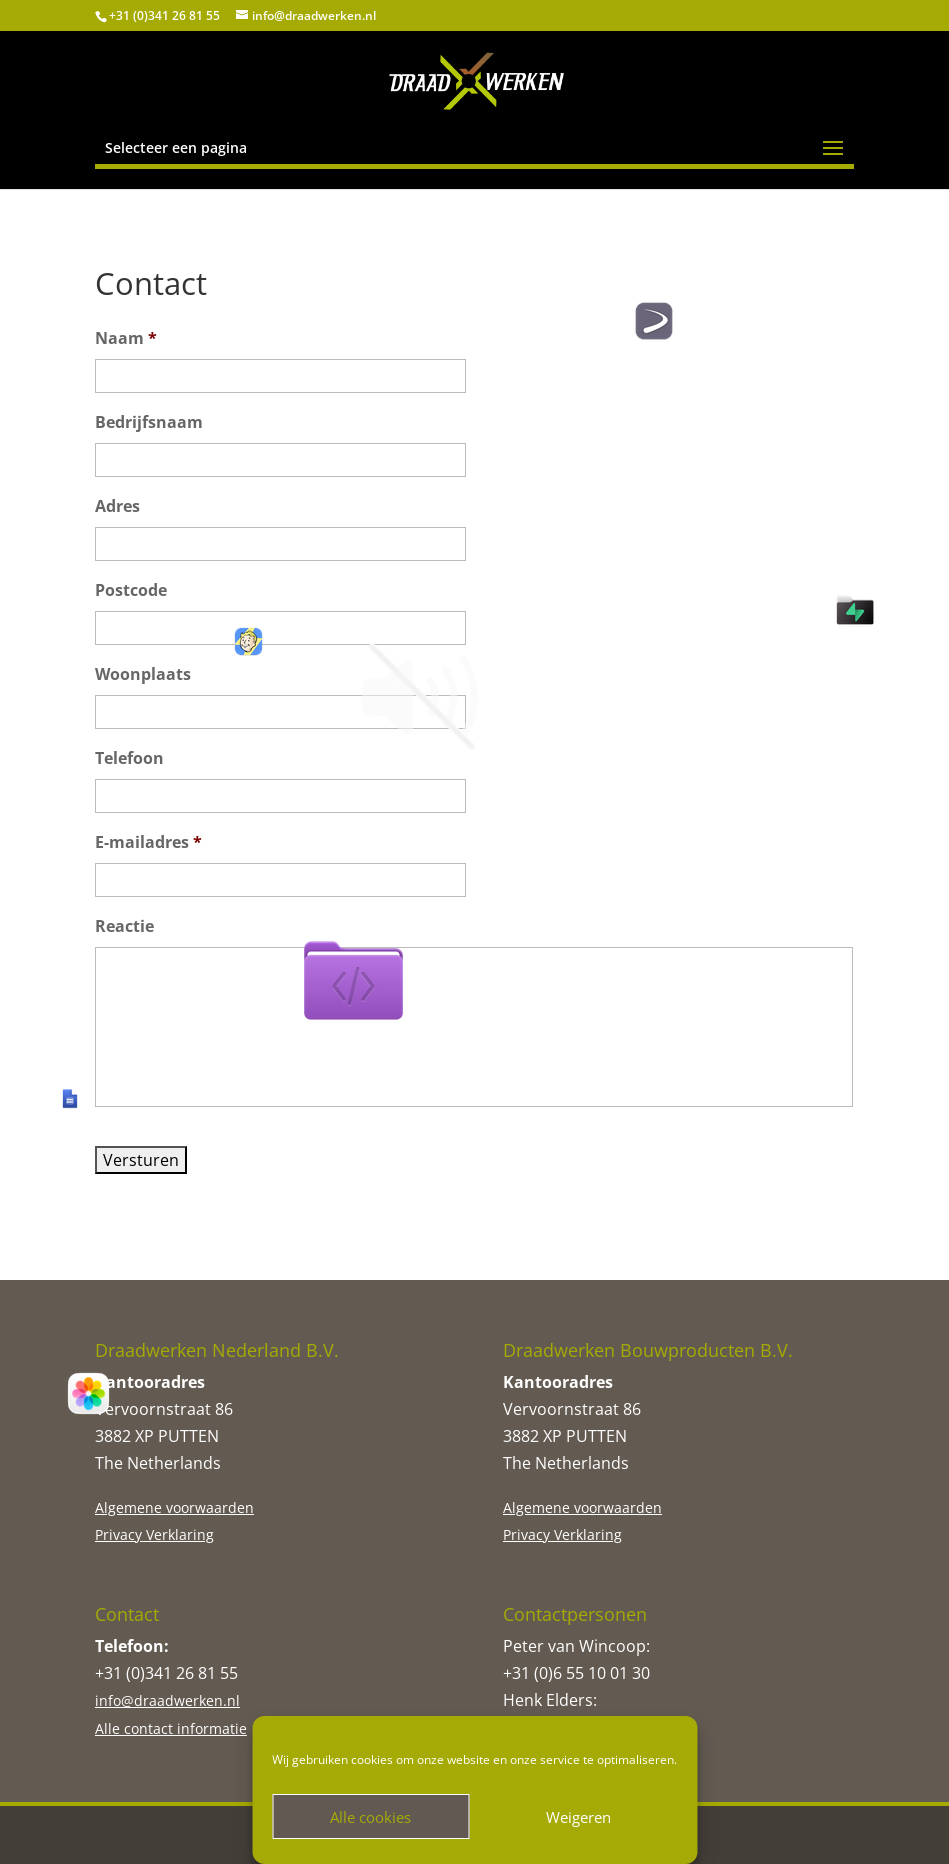 Image resolution: width=949 pixels, height=1864 pixels. What do you see at coordinates (420, 697) in the screenshot?
I see `indicates audio is muted` at bounding box center [420, 697].